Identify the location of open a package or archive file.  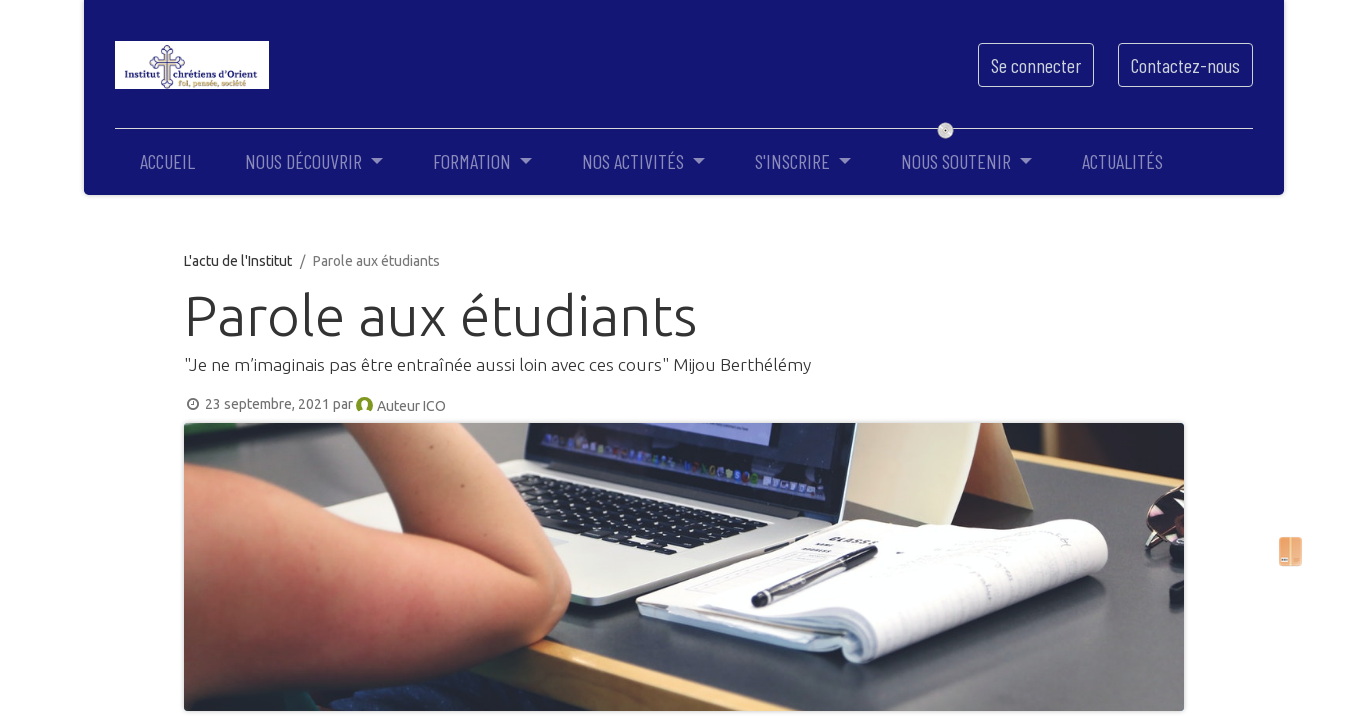
(1290, 551).